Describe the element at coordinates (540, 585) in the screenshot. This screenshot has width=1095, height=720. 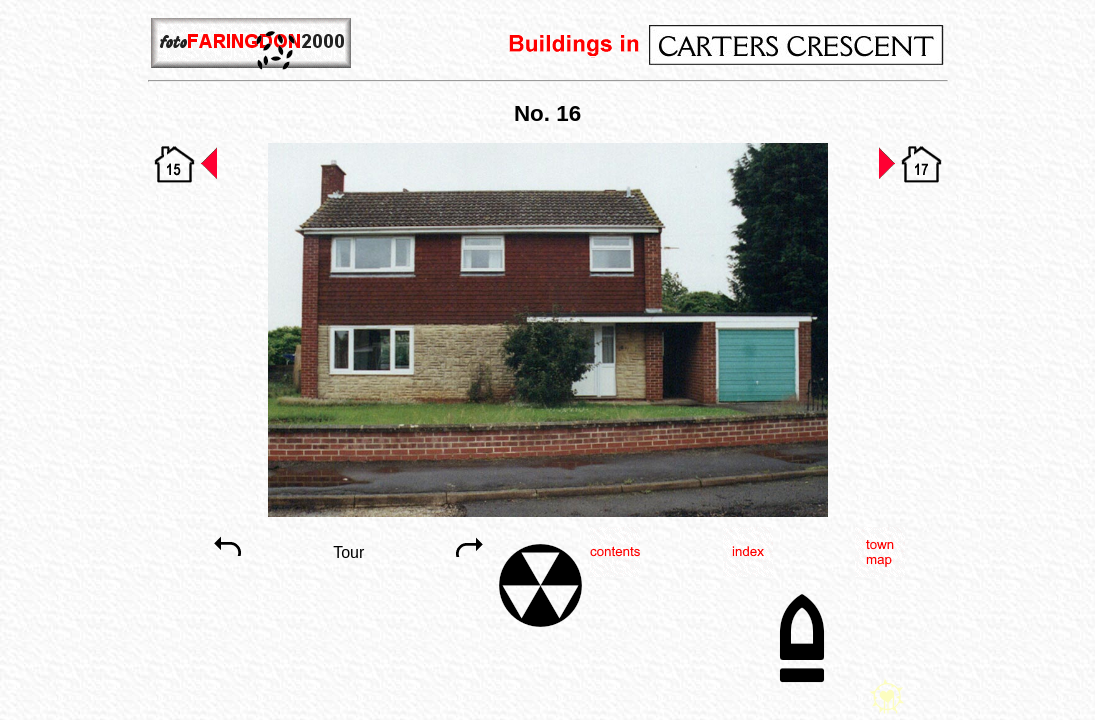
I see `indicates a fallout shelter location` at that location.